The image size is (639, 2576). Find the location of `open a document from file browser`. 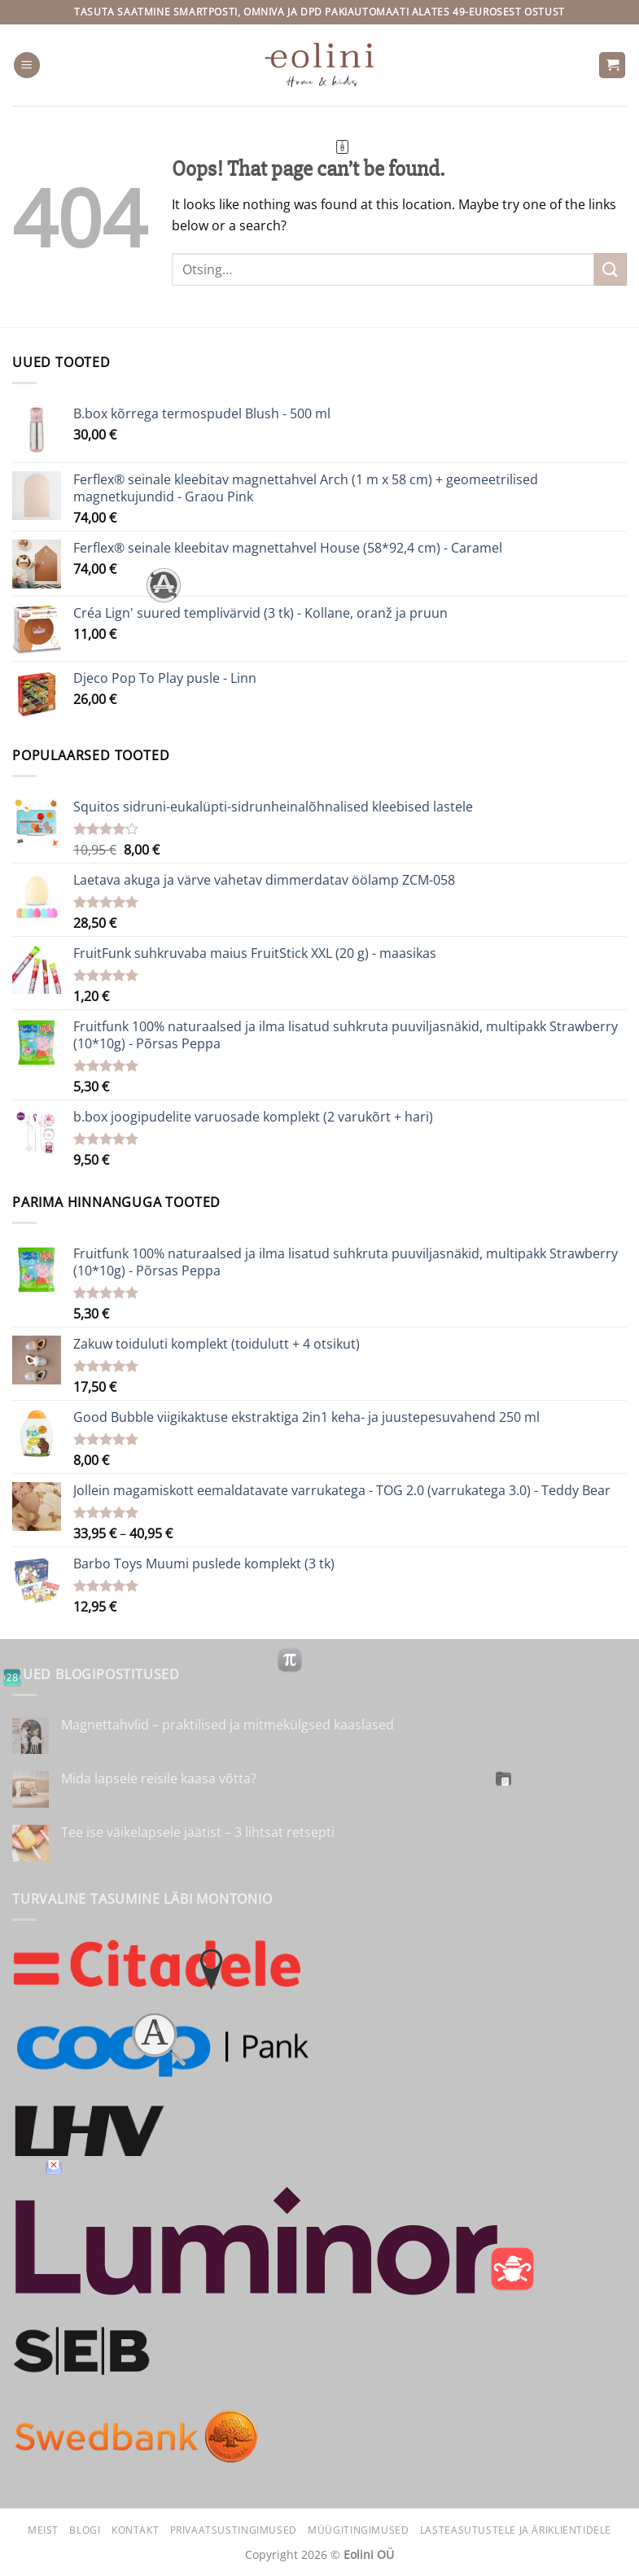

open a document from file browser is located at coordinates (503, 1778).